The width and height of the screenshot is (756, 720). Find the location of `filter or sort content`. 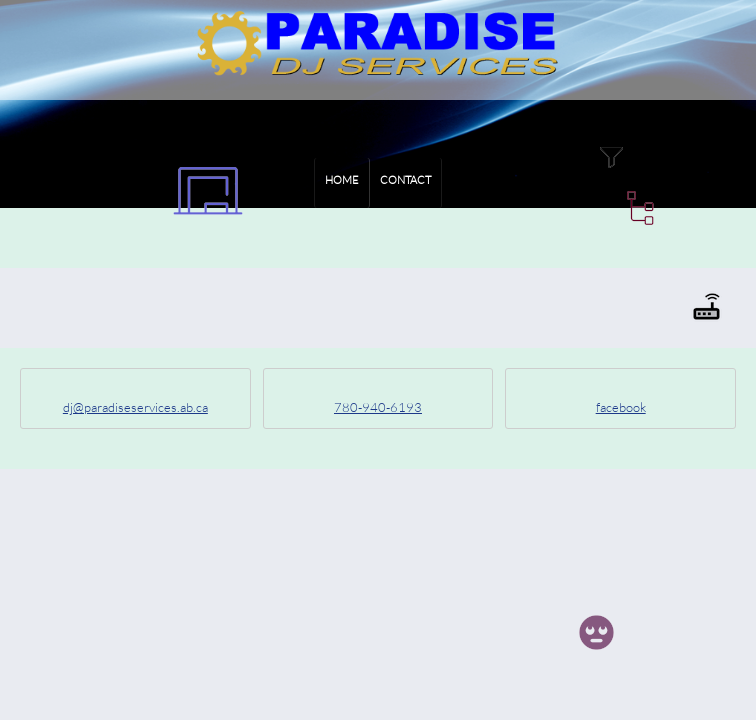

filter or sort content is located at coordinates (611, 156).